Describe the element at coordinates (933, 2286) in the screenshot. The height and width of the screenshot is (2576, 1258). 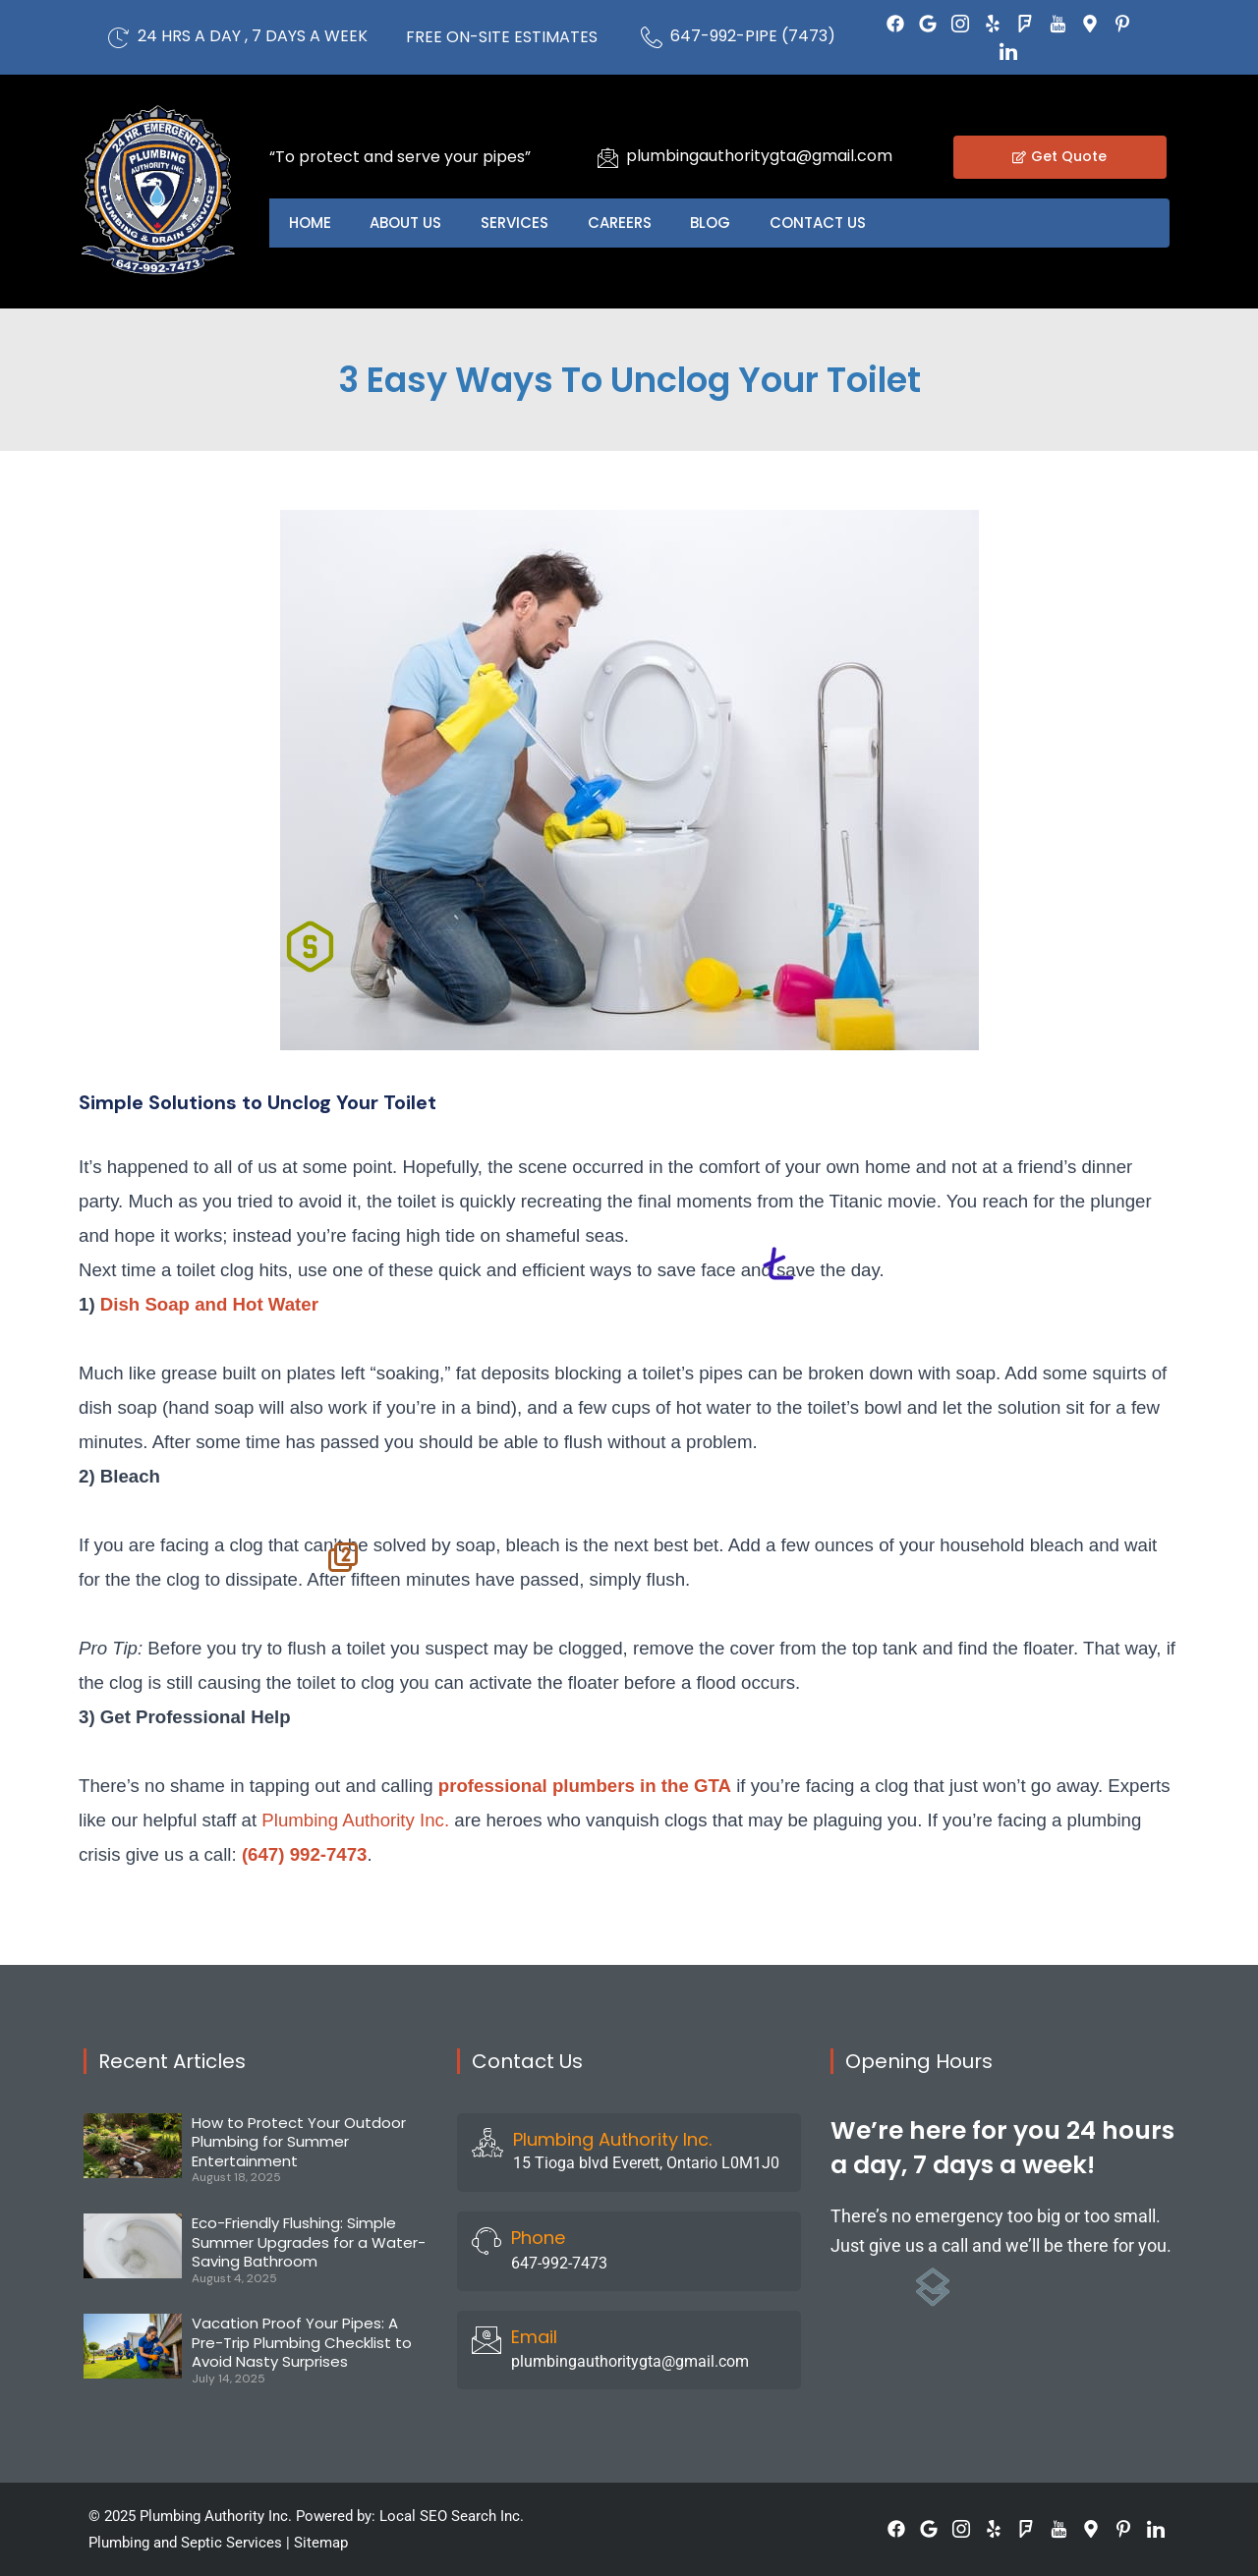
I see `open superhuman email app` at that location.